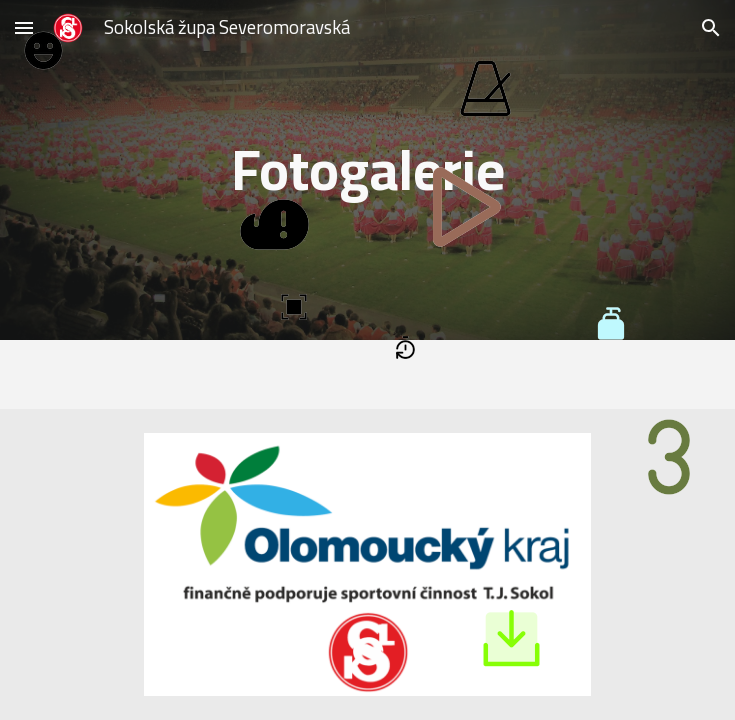  Describe the element at coordinates (274, 224) in the screenshot. I see `cloud storage warning or issue detected` at that location.